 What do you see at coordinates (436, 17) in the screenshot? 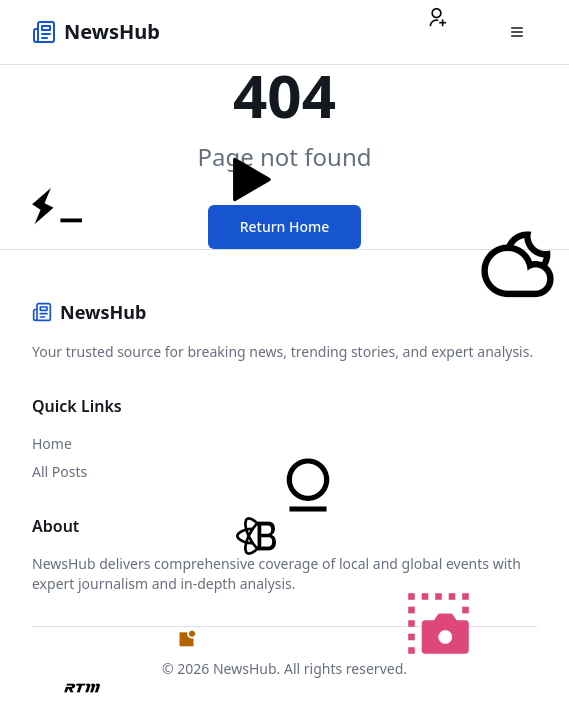
I see `add a new user or contact` at bounding box center [436, 17].